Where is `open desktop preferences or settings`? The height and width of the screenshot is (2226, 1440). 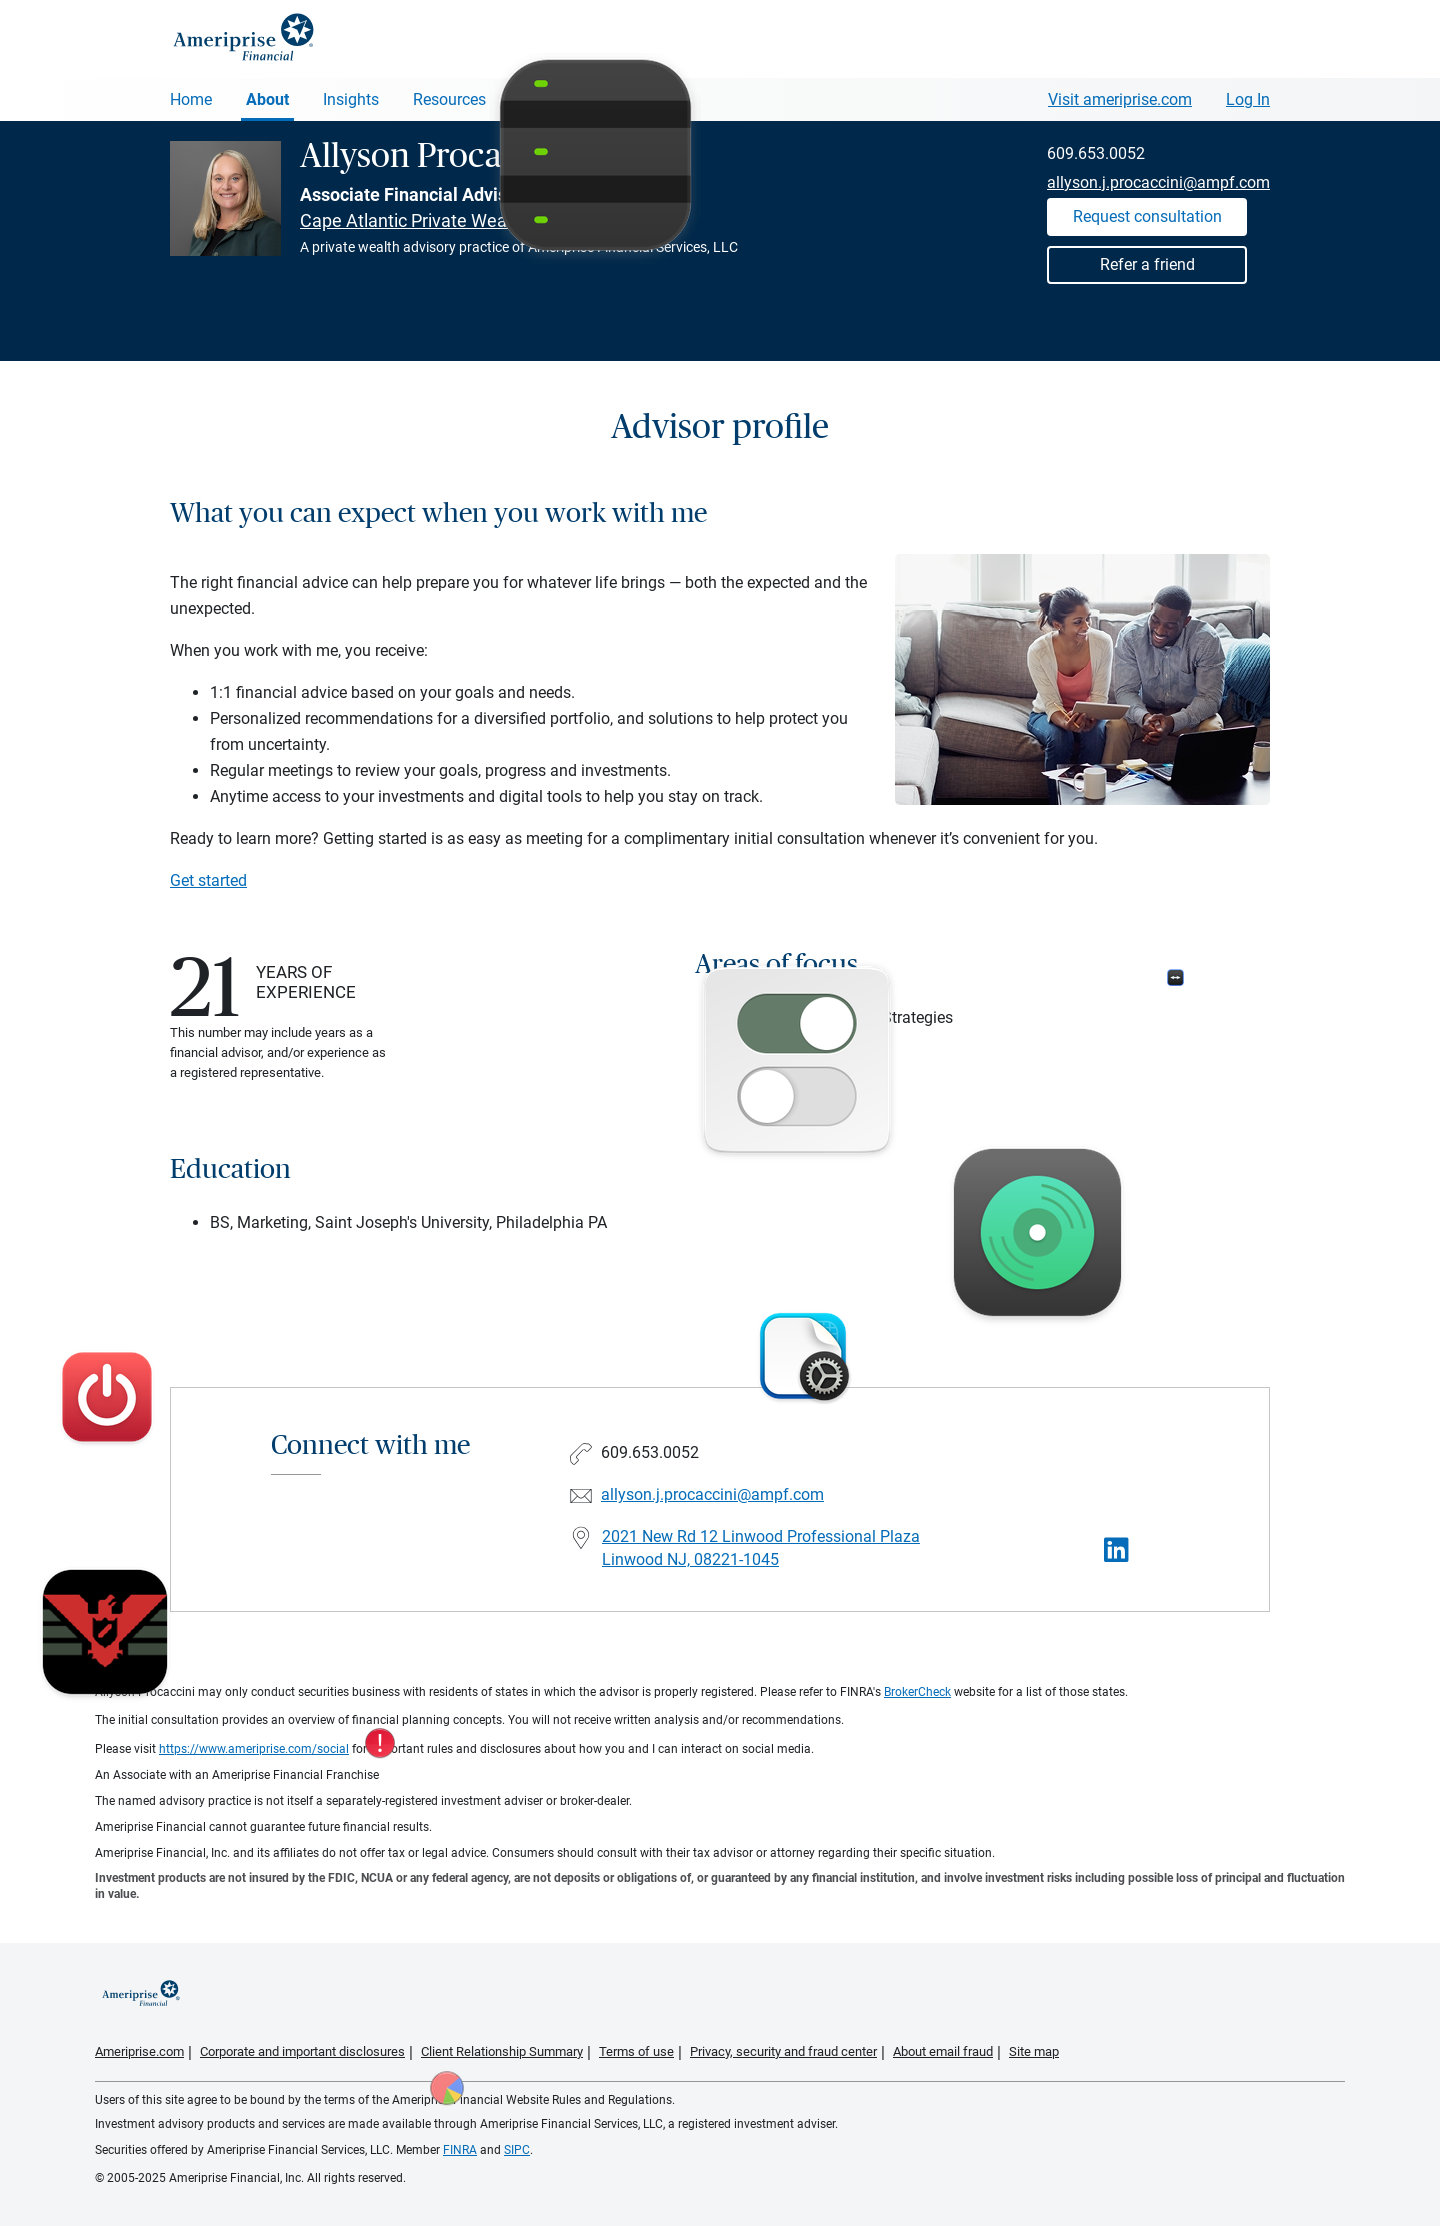 open desktop preferences or settings is located at coordinates (797, 1060).